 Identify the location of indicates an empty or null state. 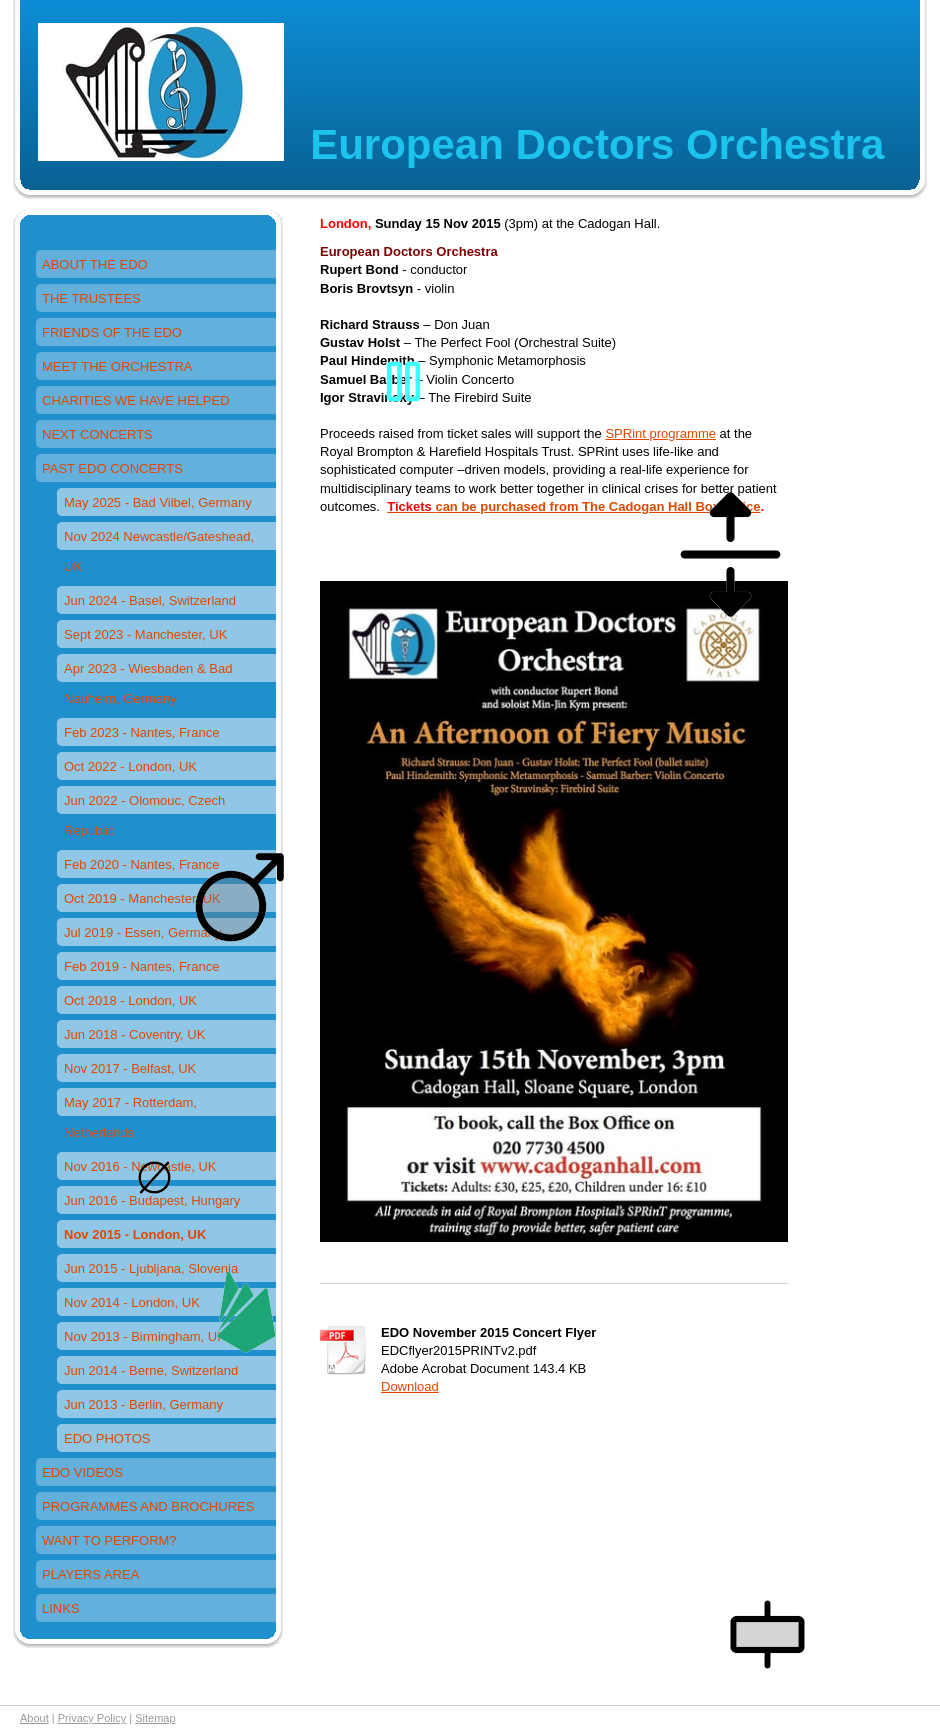
(154, 1177).